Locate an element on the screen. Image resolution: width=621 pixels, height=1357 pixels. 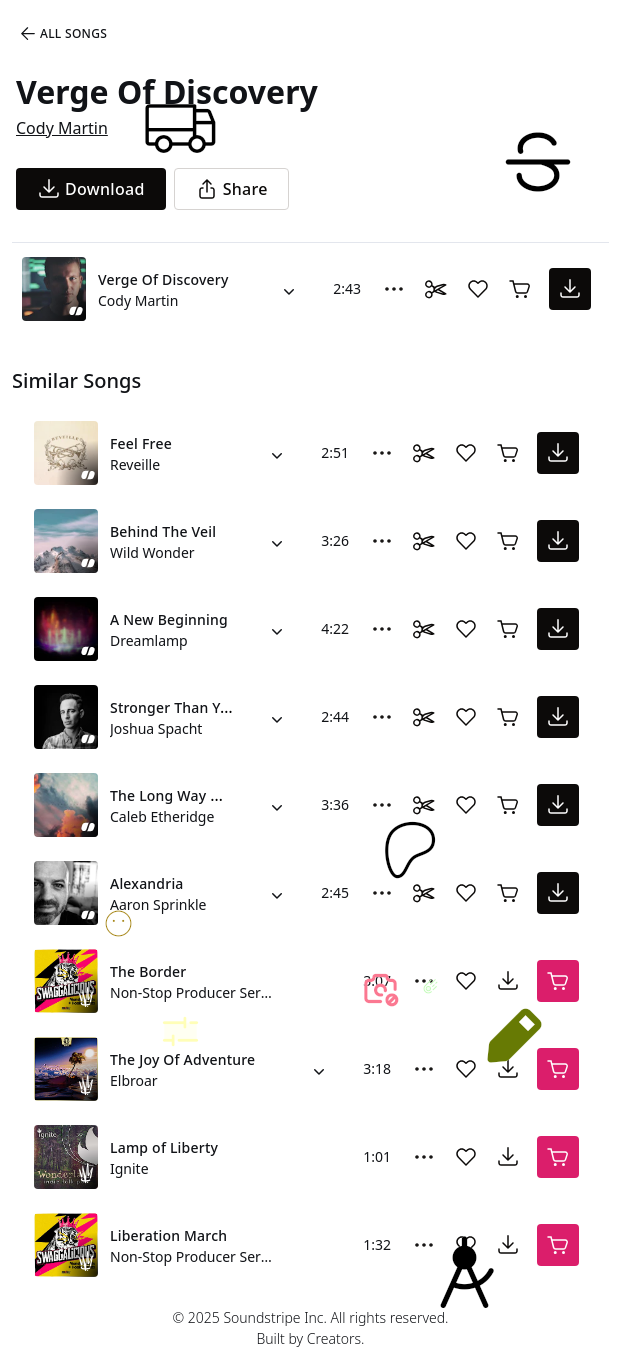
edit or modify content is located at coordinates (514, 1035).